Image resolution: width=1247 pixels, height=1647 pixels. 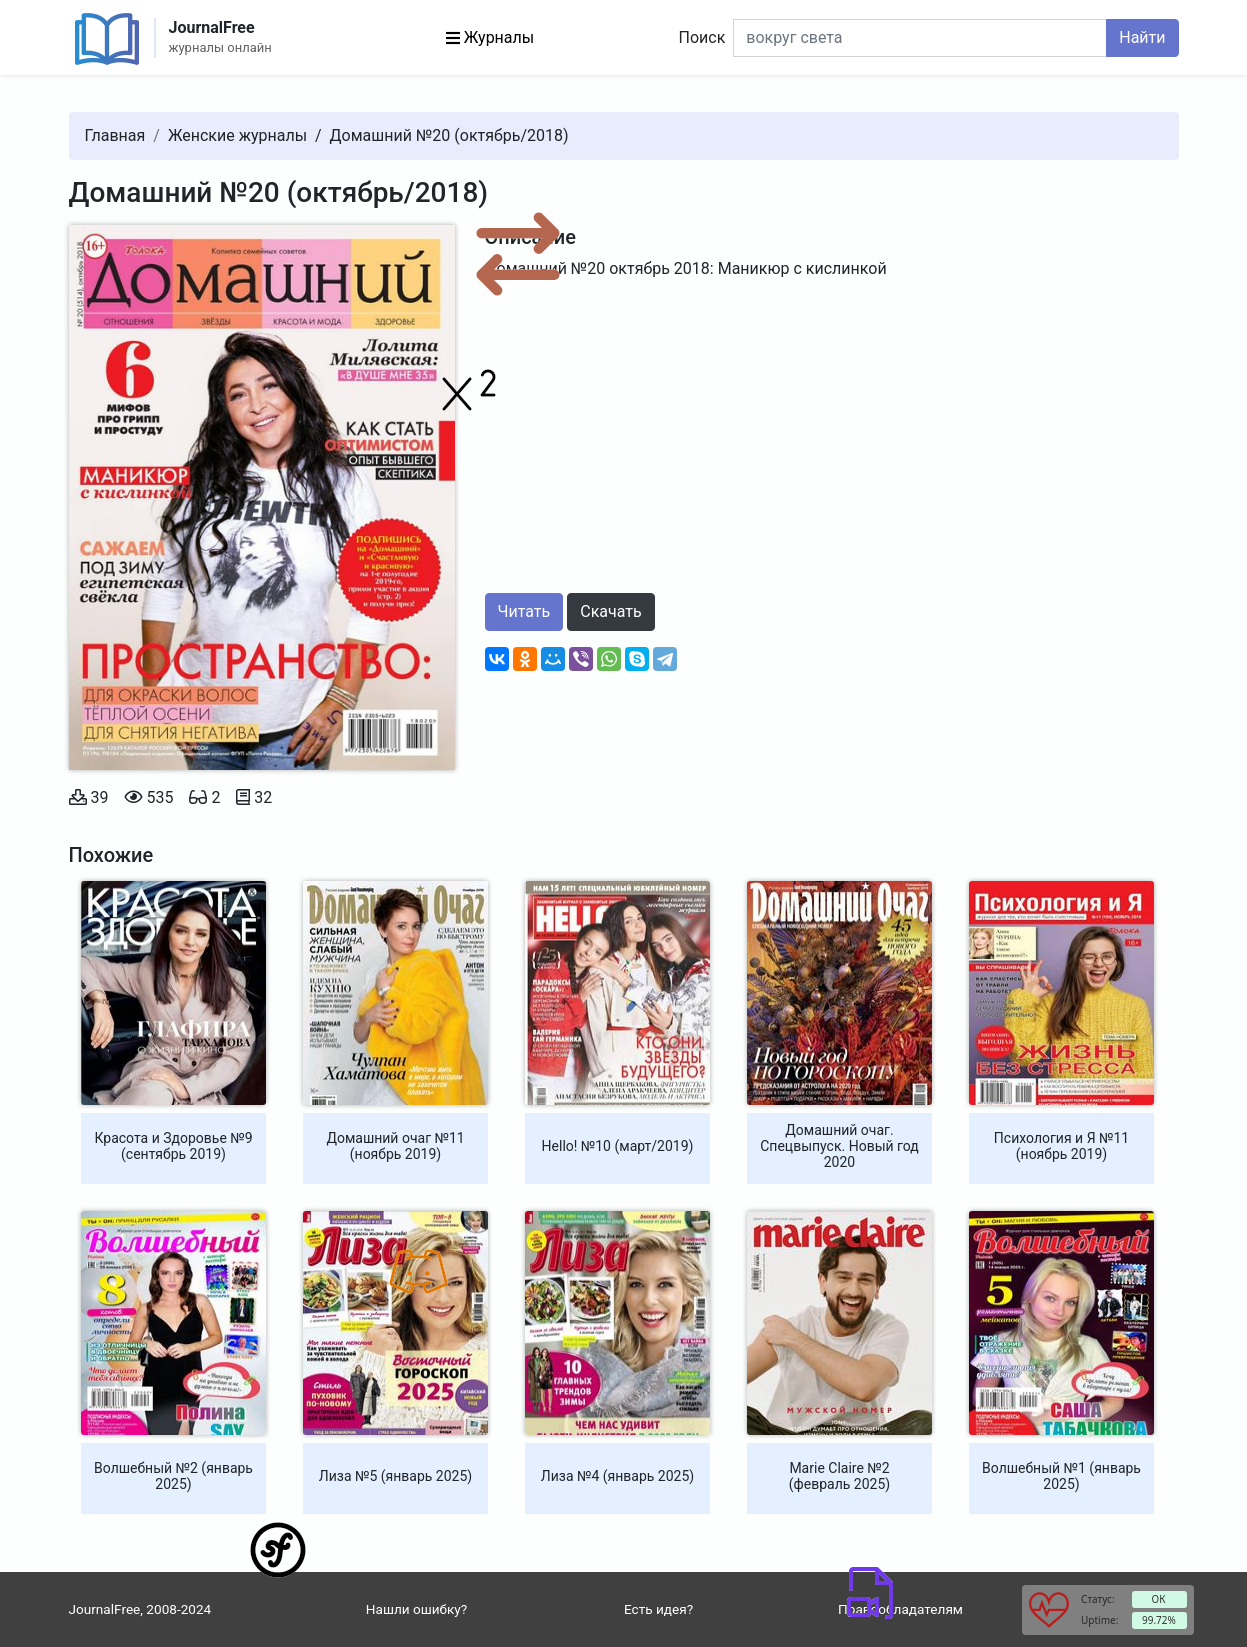 I want to click on swap or exchange items, so click(x=518, y=254).